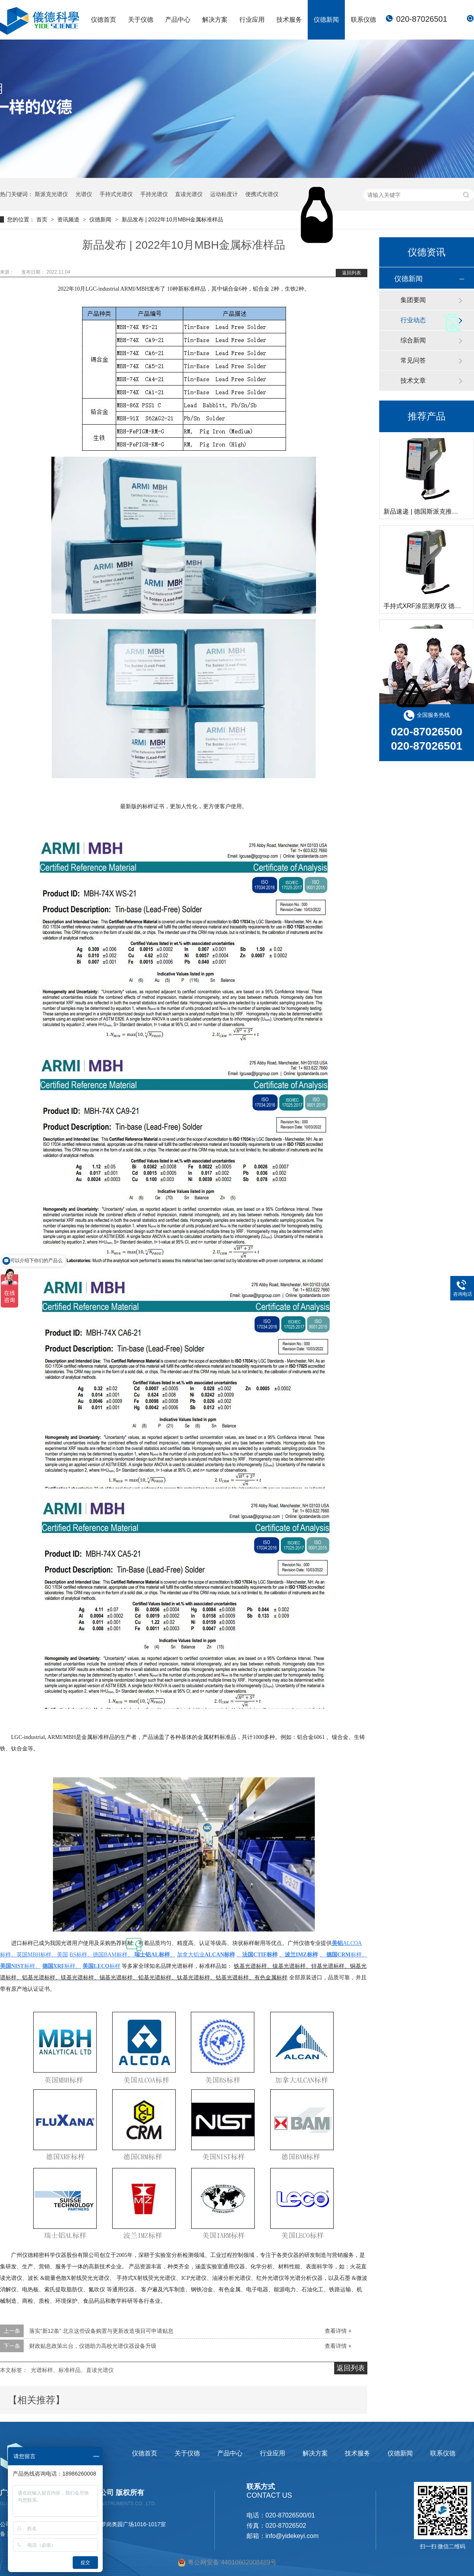 The image size is (474, 2576). What do you see at coordinates (134, 1944) in the screenshot?
I see `view certificate or credential details` at bounding box center [134, 1944].